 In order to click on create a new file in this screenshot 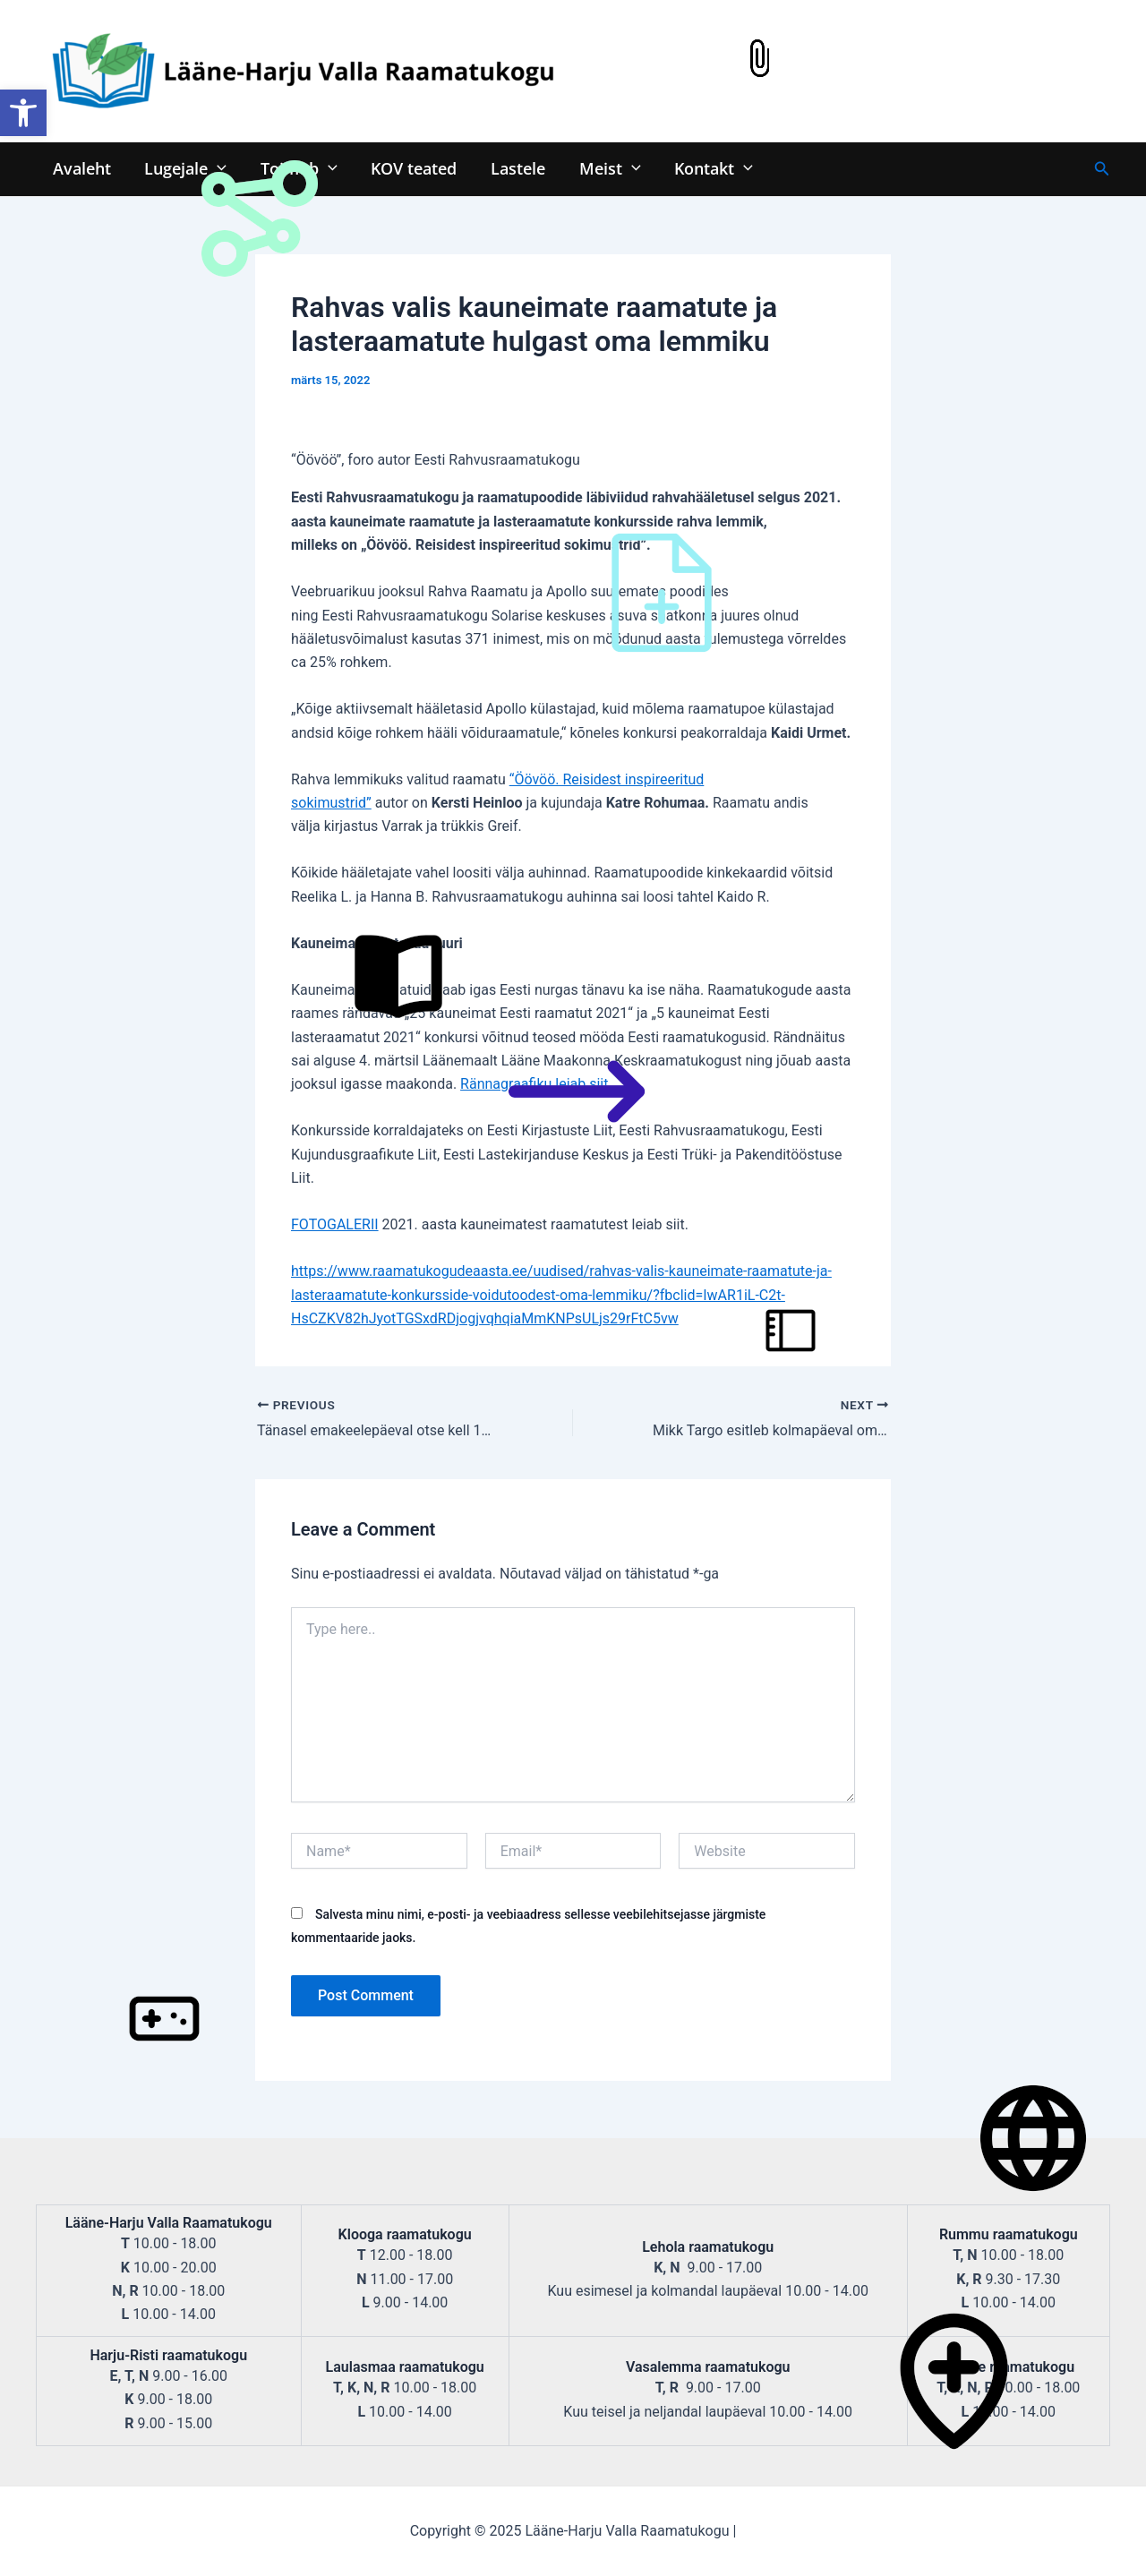, I will do `click(662, 593)`.